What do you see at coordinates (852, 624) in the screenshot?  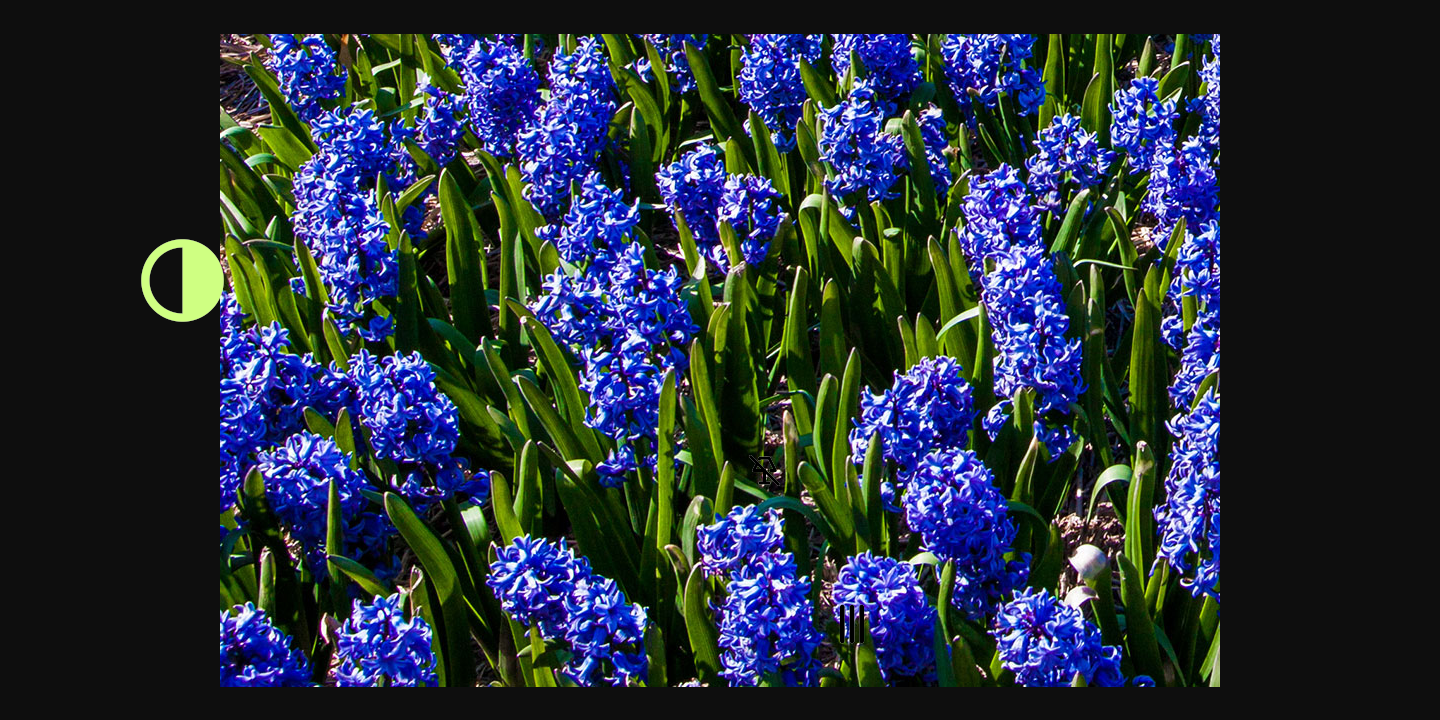 I see `indicates a count of three` at bounding box center [852, 624].